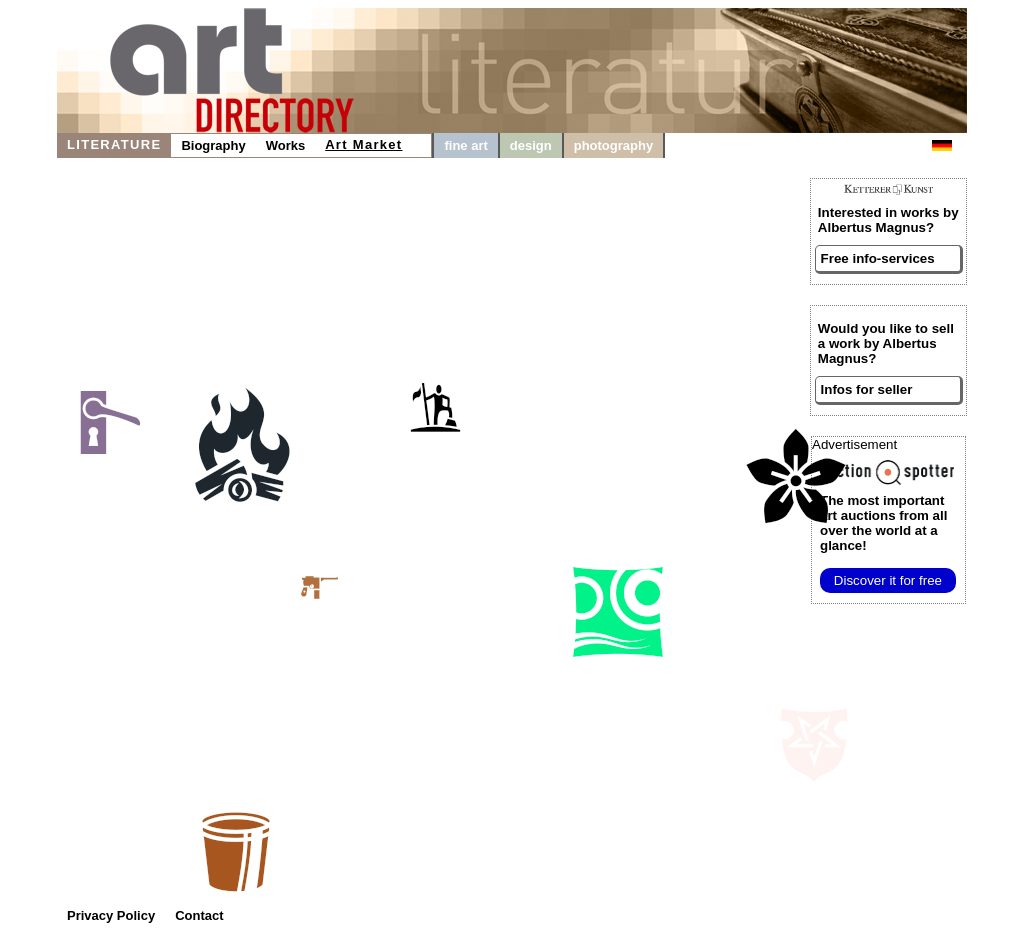 The height and width of the screenshot is (928, 1024). What do you see at coordinates (319, 587) in the screenshot?
I see `select weapon or firearm in game inventory` at bounding box center [319, 587].